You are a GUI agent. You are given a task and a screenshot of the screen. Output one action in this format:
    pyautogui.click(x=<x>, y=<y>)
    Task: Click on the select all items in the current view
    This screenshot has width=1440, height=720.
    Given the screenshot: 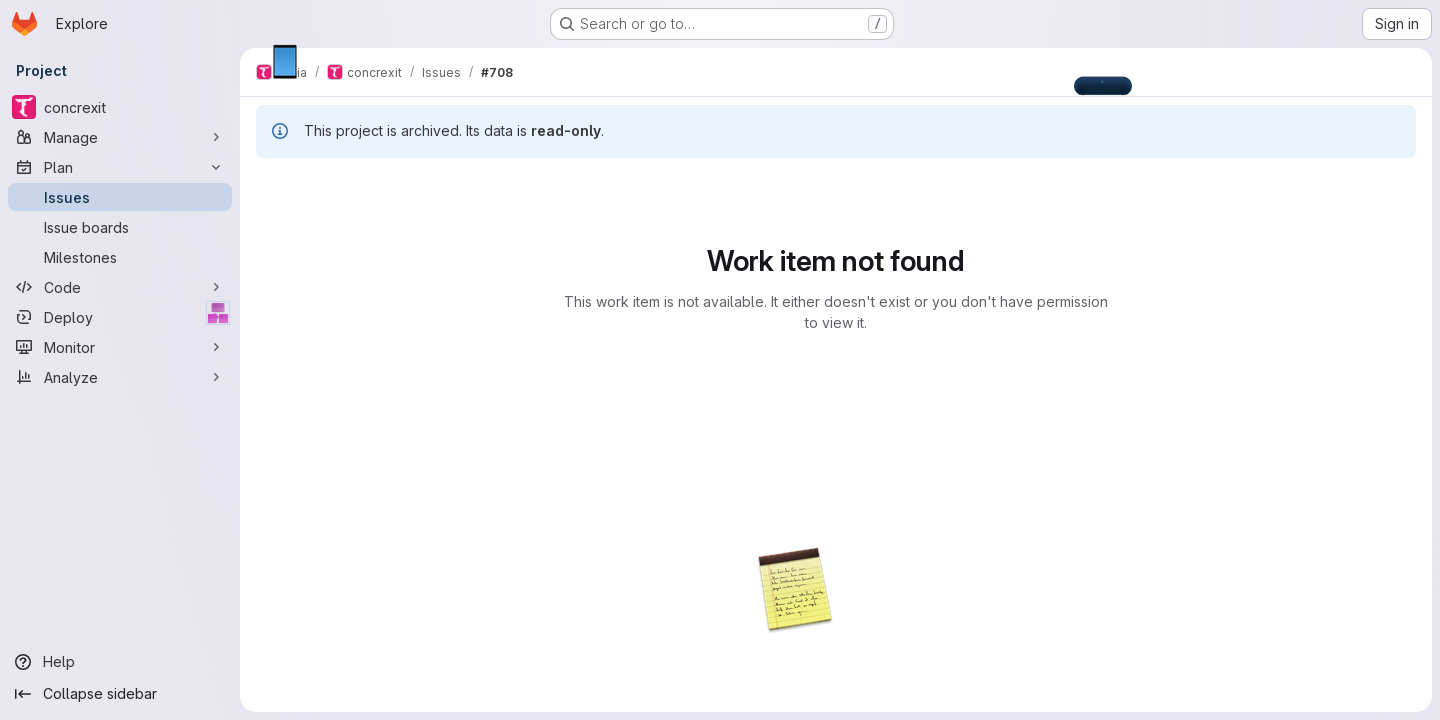 What is the action you would take?
    pyautogui.click(x=218, y=313)
    